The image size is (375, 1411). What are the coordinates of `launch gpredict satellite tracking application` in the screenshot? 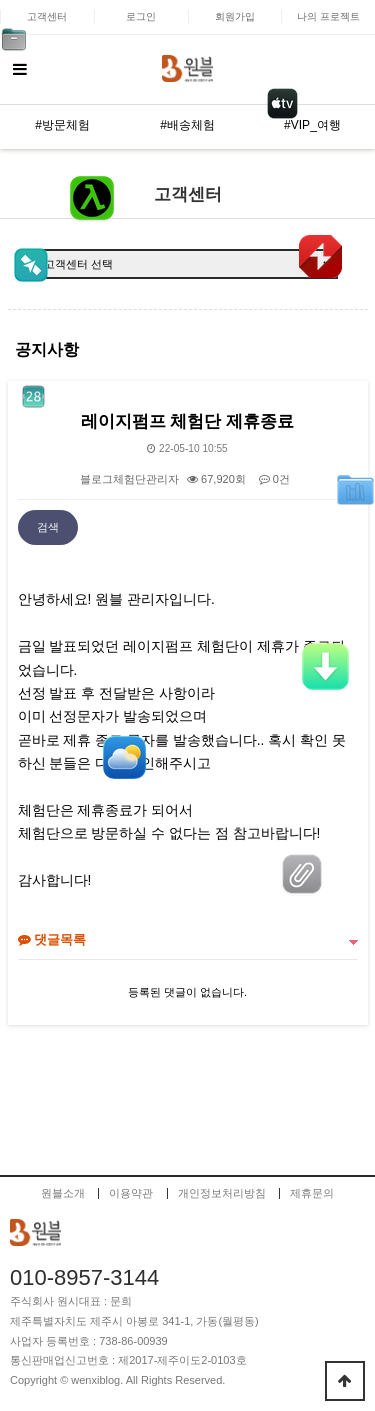 It's located at (31, 265).